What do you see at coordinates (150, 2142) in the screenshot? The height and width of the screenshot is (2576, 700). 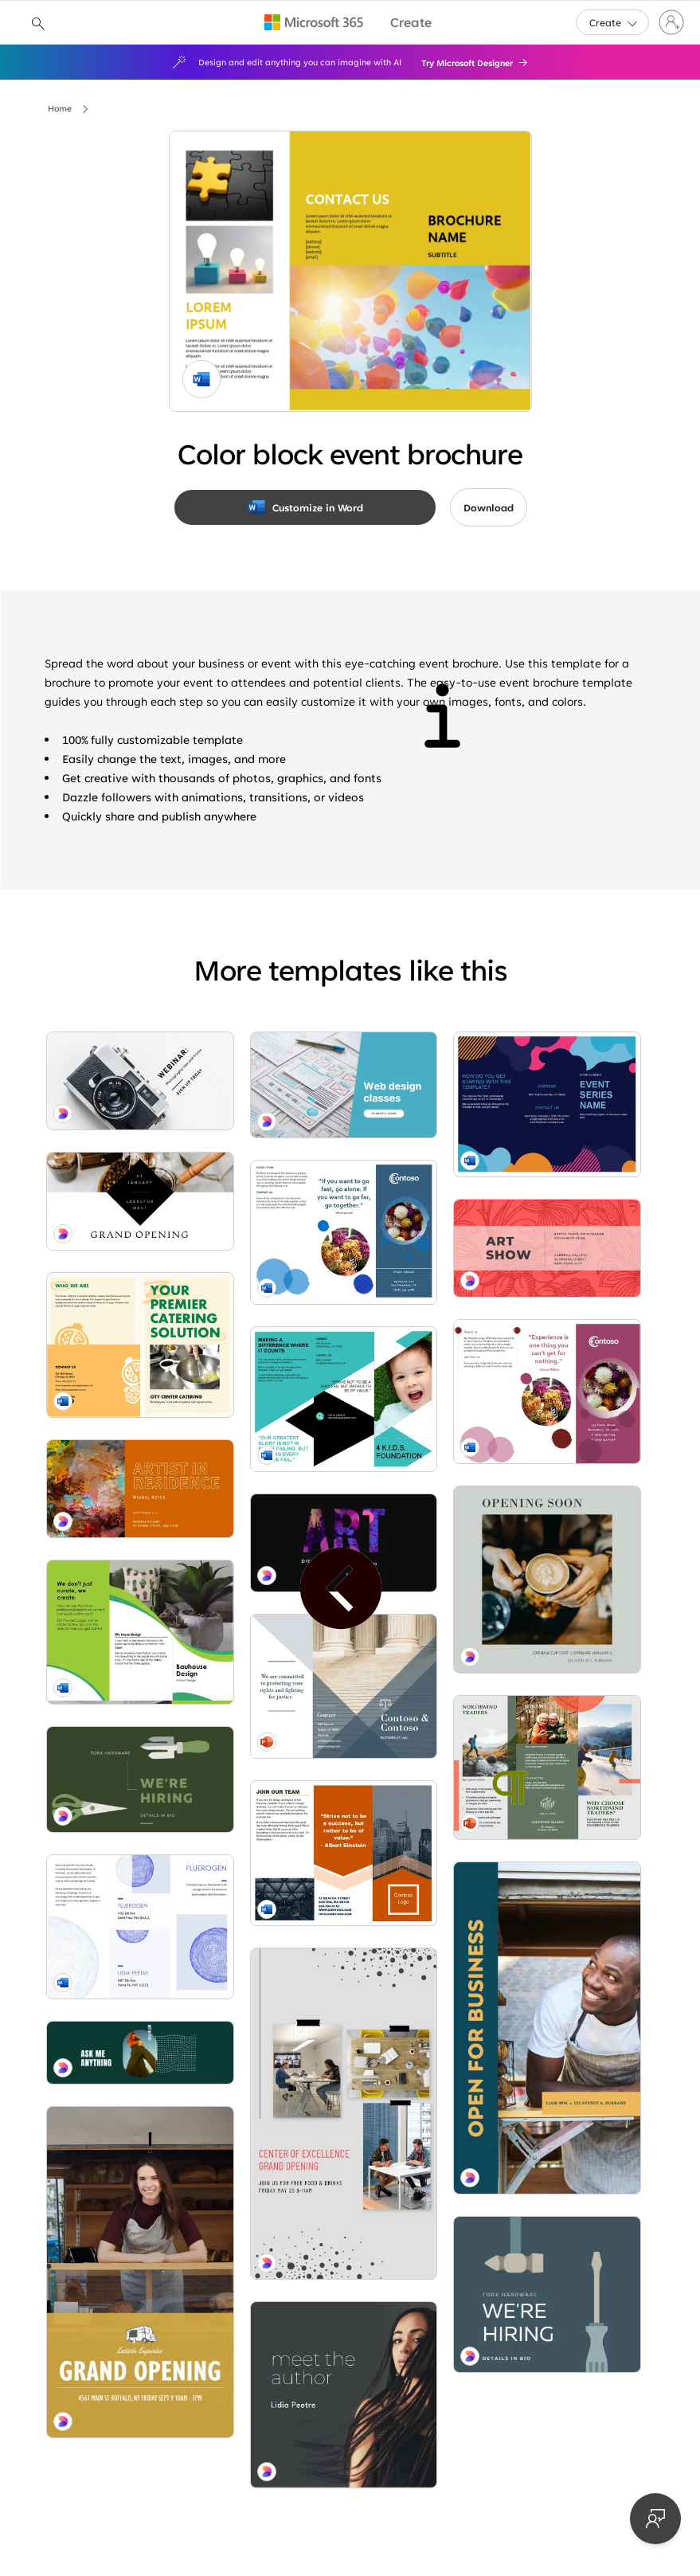 I see `indicates a warning or important notice` at bounding box center [150, 2142].